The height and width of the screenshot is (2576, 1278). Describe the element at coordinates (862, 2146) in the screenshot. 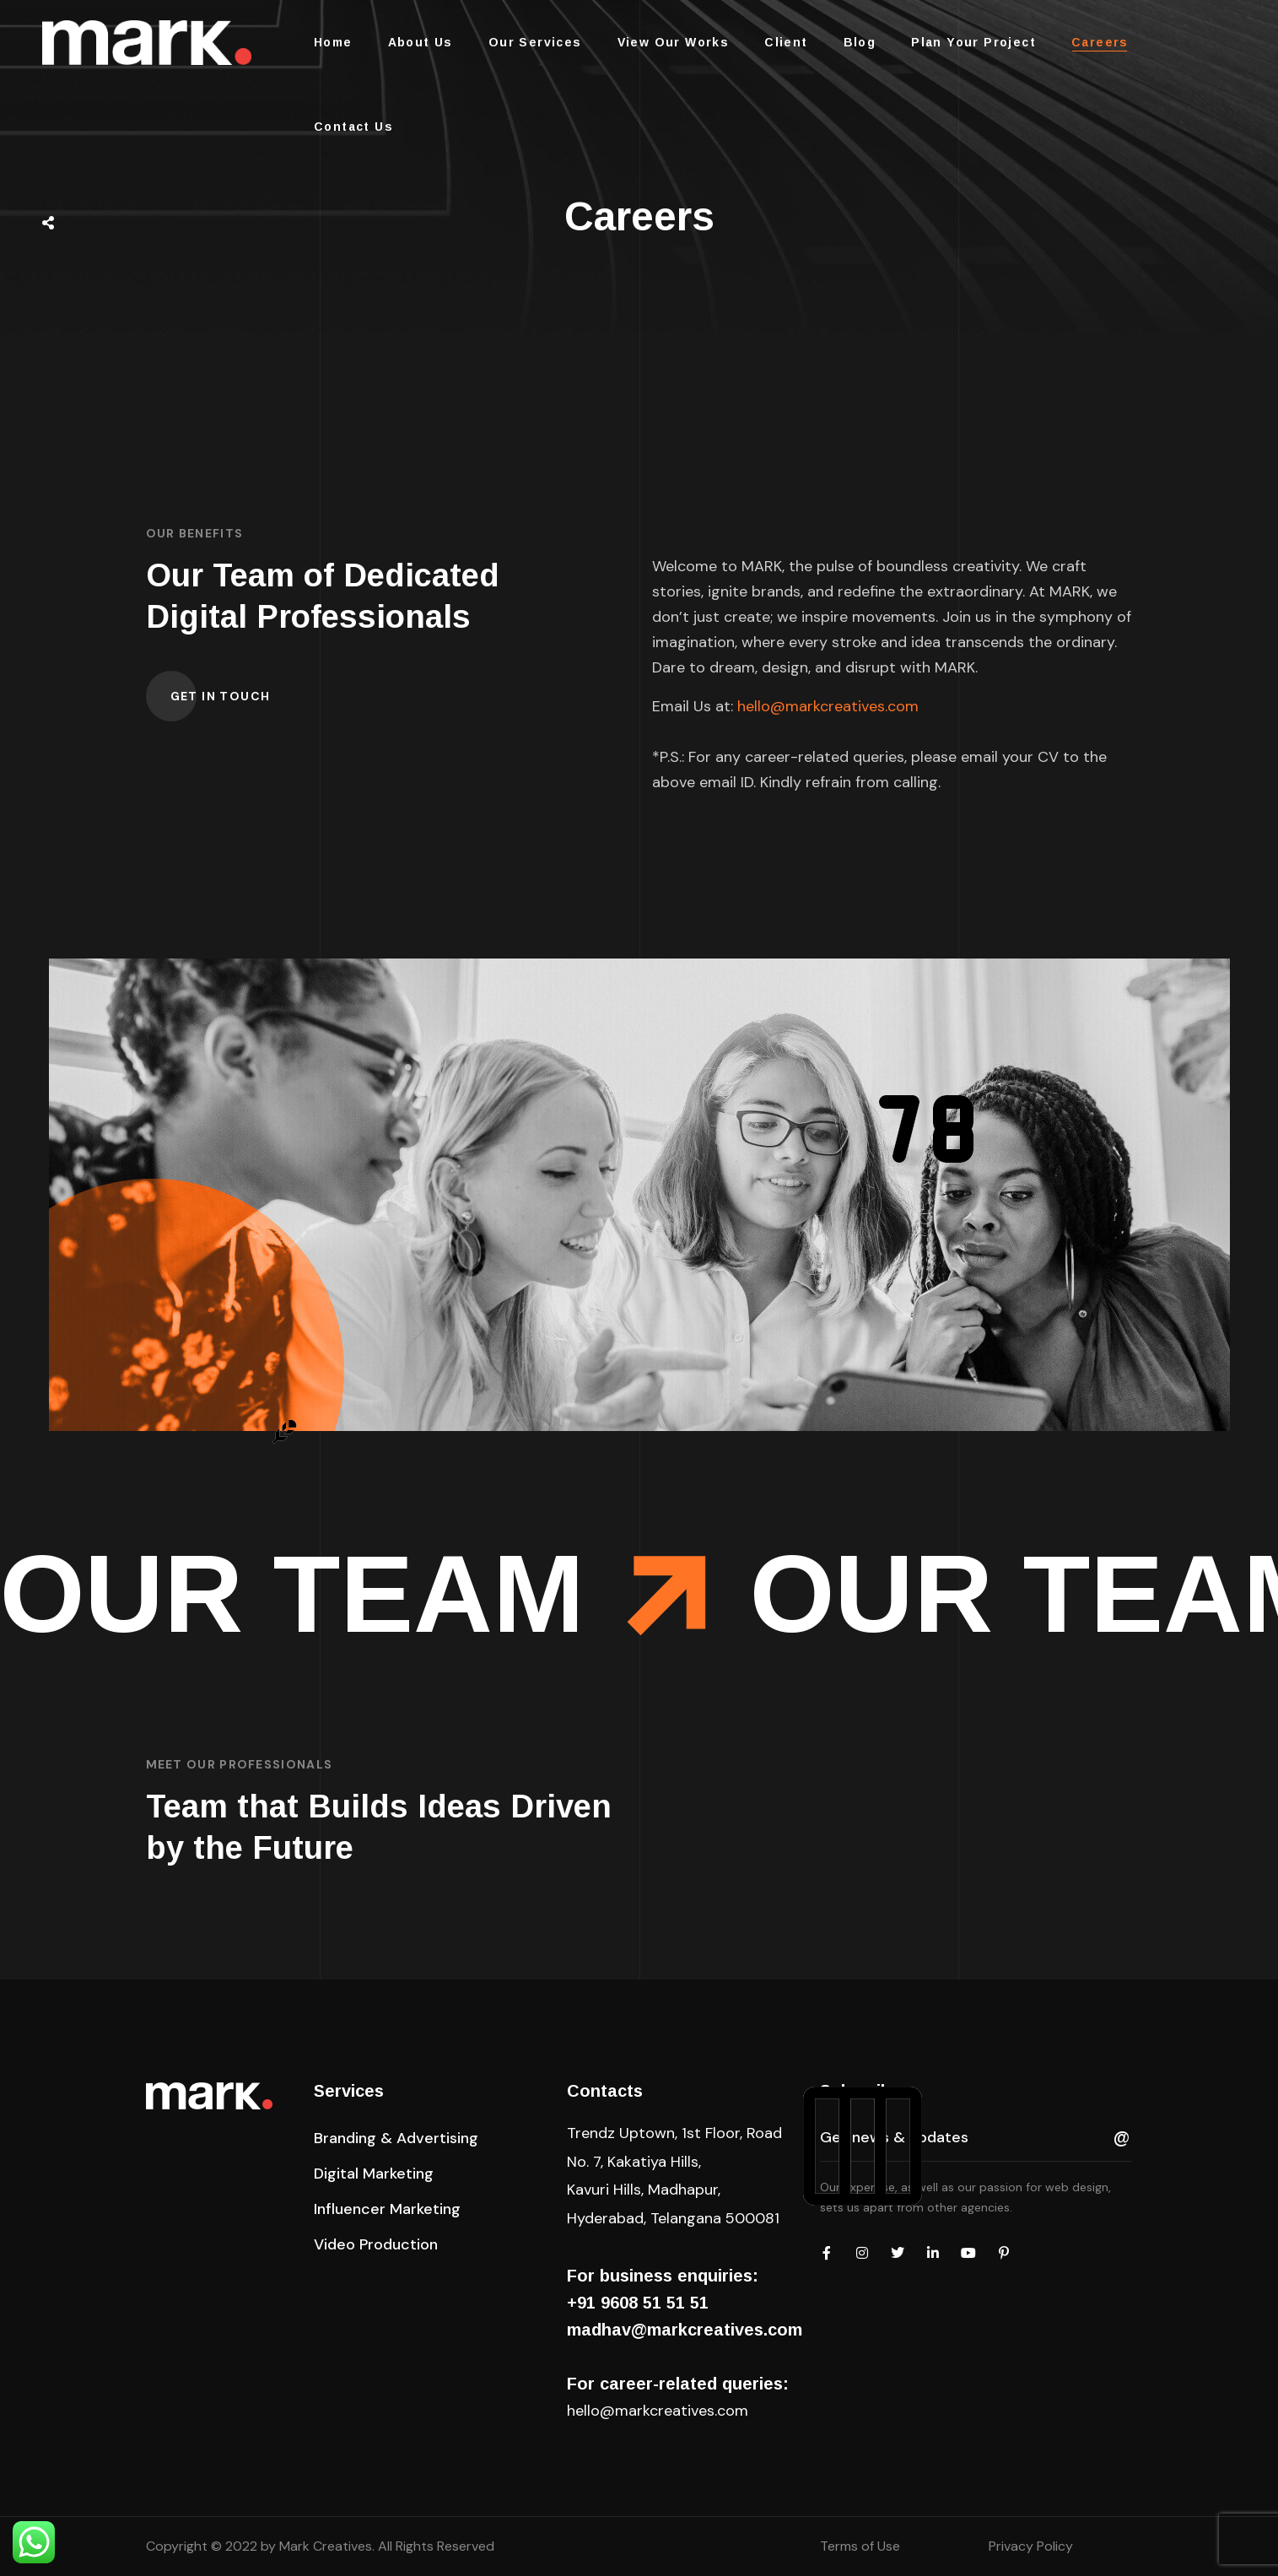

I see `switch to three-column layout` at that location.